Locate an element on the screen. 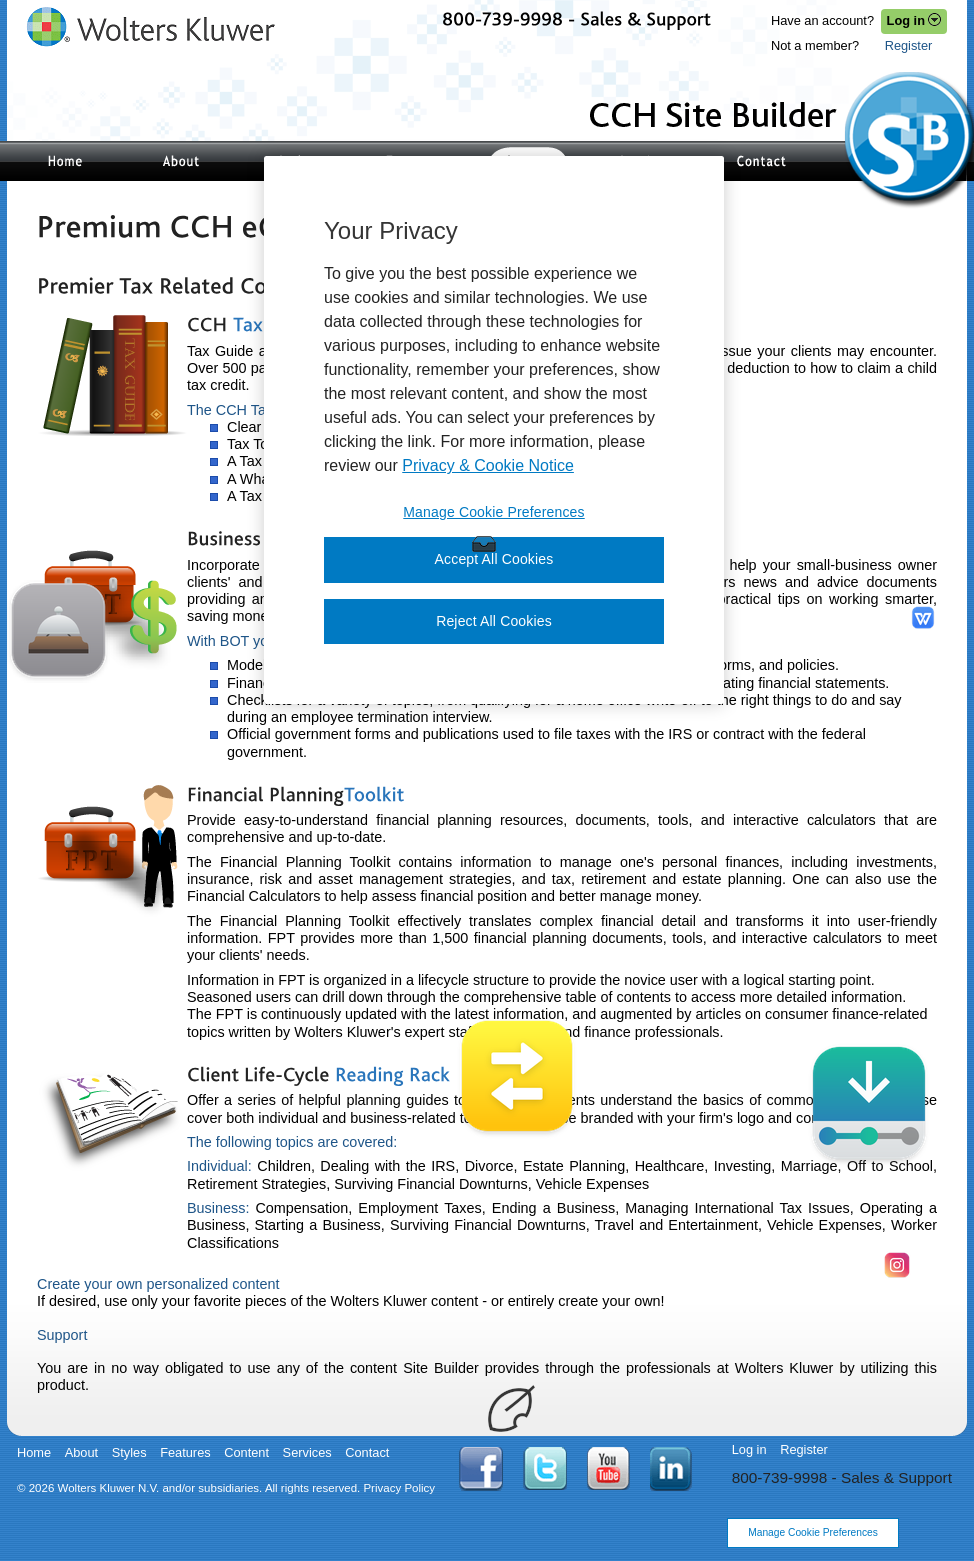 The height and width of the screenshot is (1561, 974). access nature and plant emoji category is located at coordinates (510, 1410).